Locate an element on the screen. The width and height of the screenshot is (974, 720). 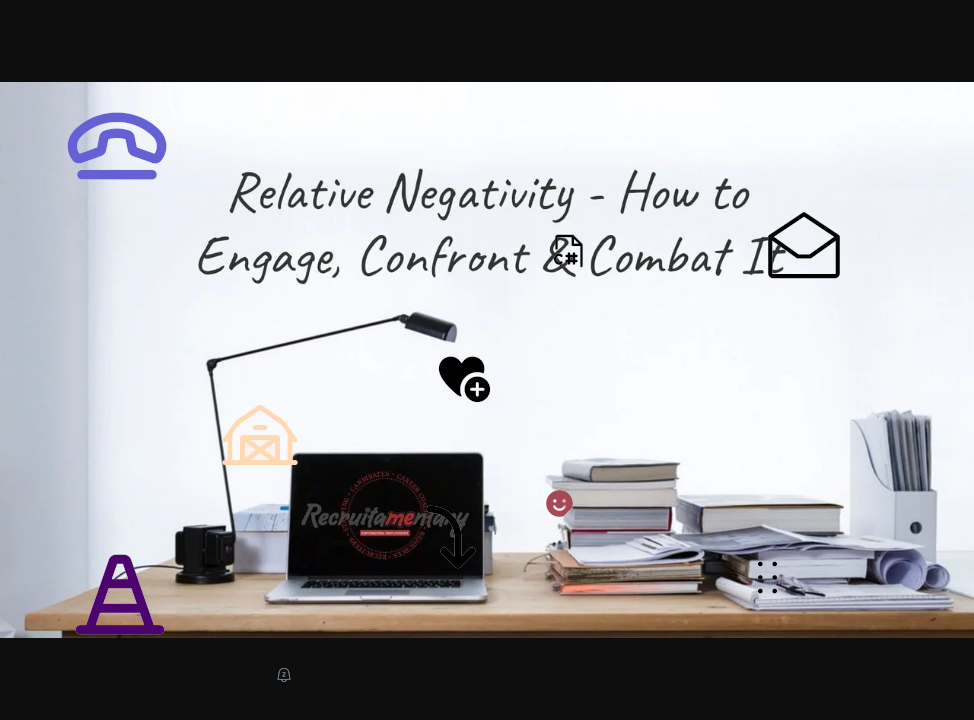
drag to reorder items is located at coordinates (767, 577).